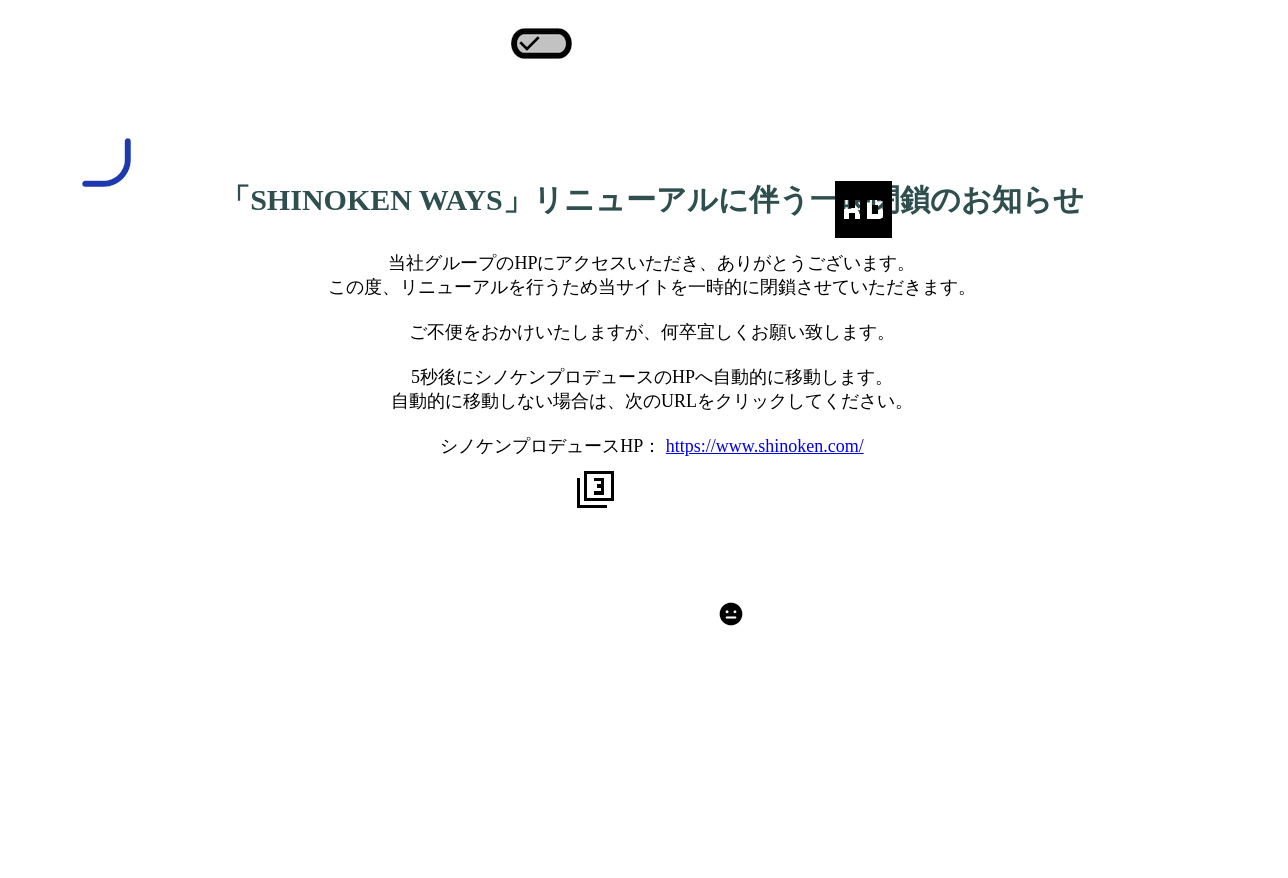 This screenshot has width=1288, height=878. I want to click on adjust bottom-right corner radius, so click(106, 162).